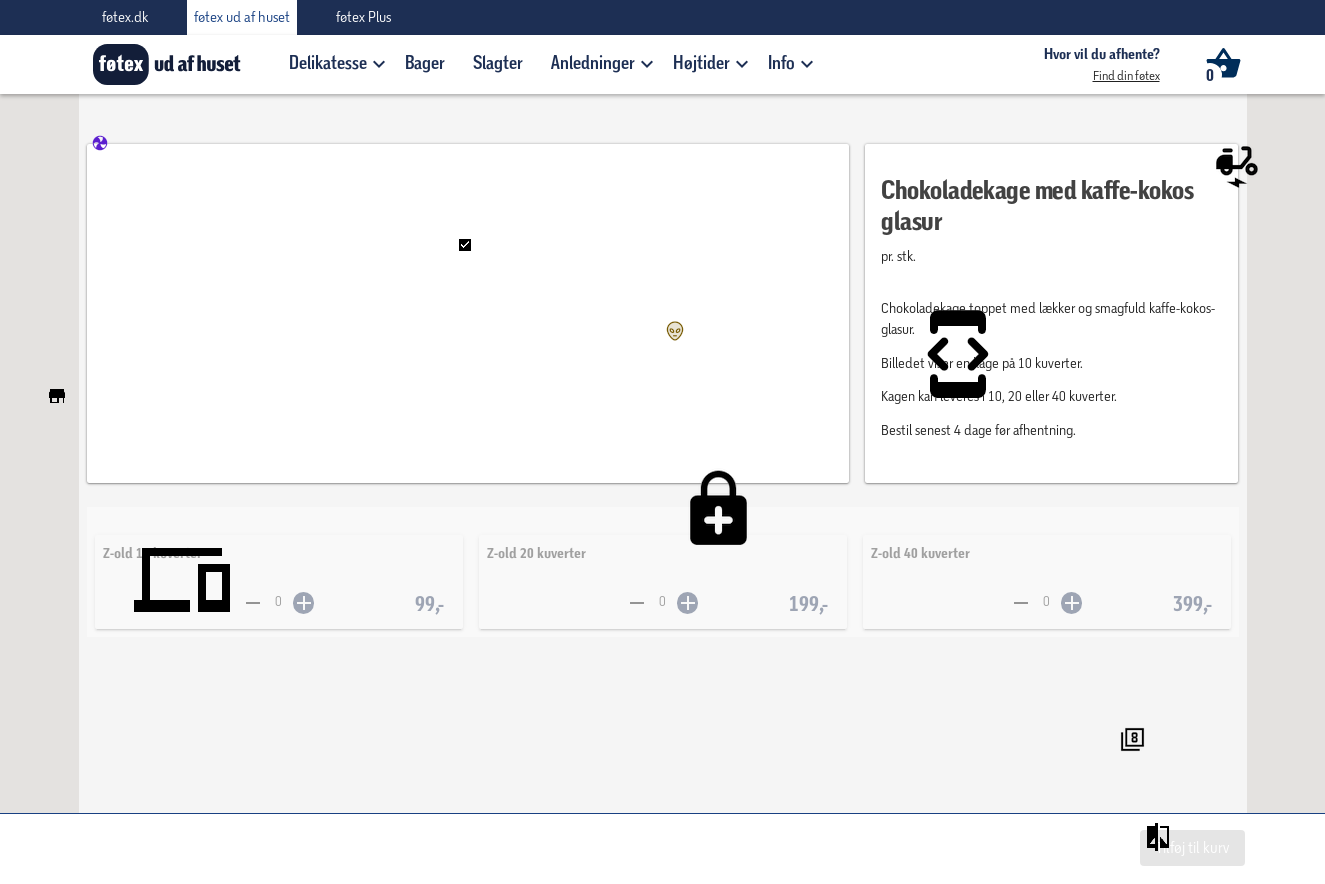 Image resolution: width=1325 pixels, height=884 pixels. Describe the element at coordinates (1132, 739) in the screenshot. I see `filter or view 8 items` at that location.